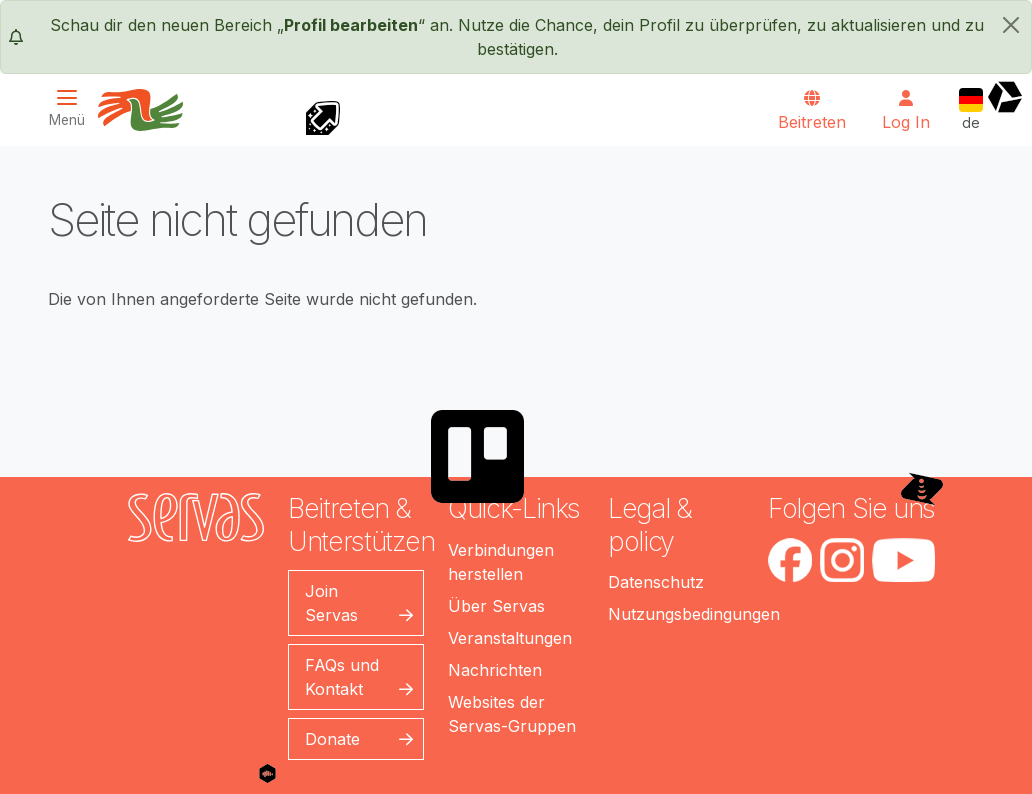 The image size is (1032, 794). I want to click on open trello app, so click(477, 456).